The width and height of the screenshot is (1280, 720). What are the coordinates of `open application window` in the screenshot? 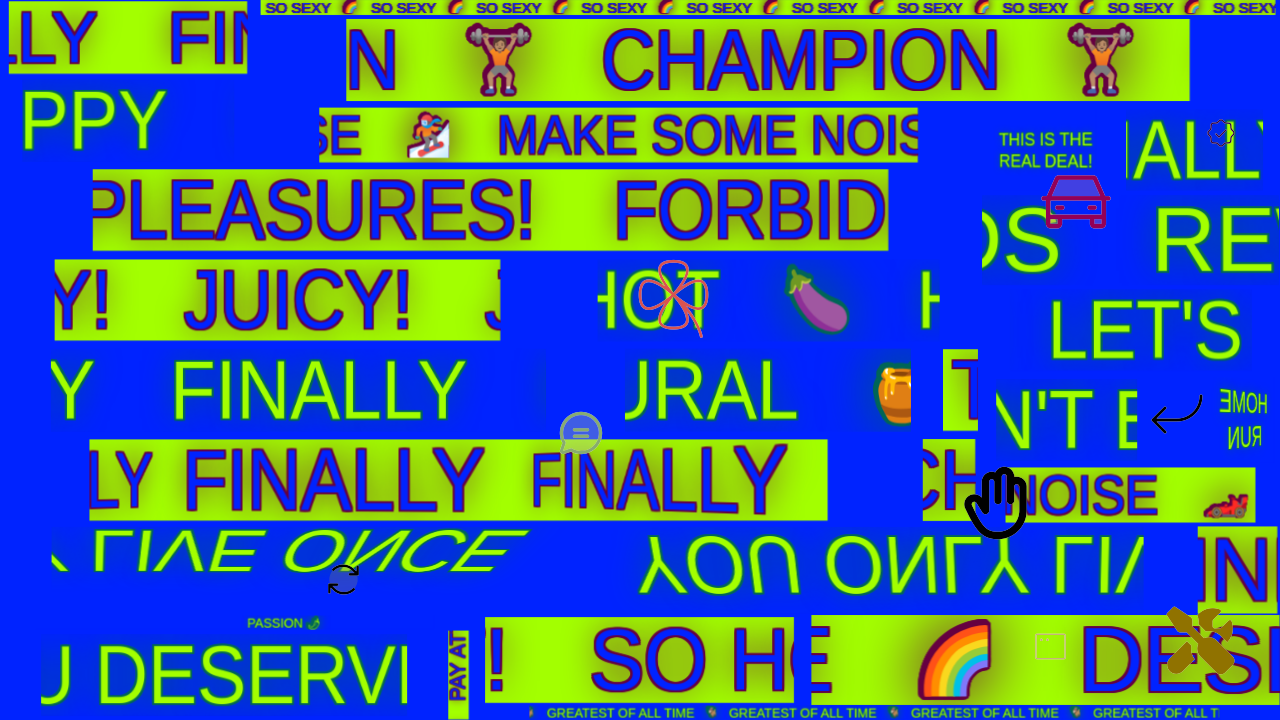 It's located at (1050, 646).